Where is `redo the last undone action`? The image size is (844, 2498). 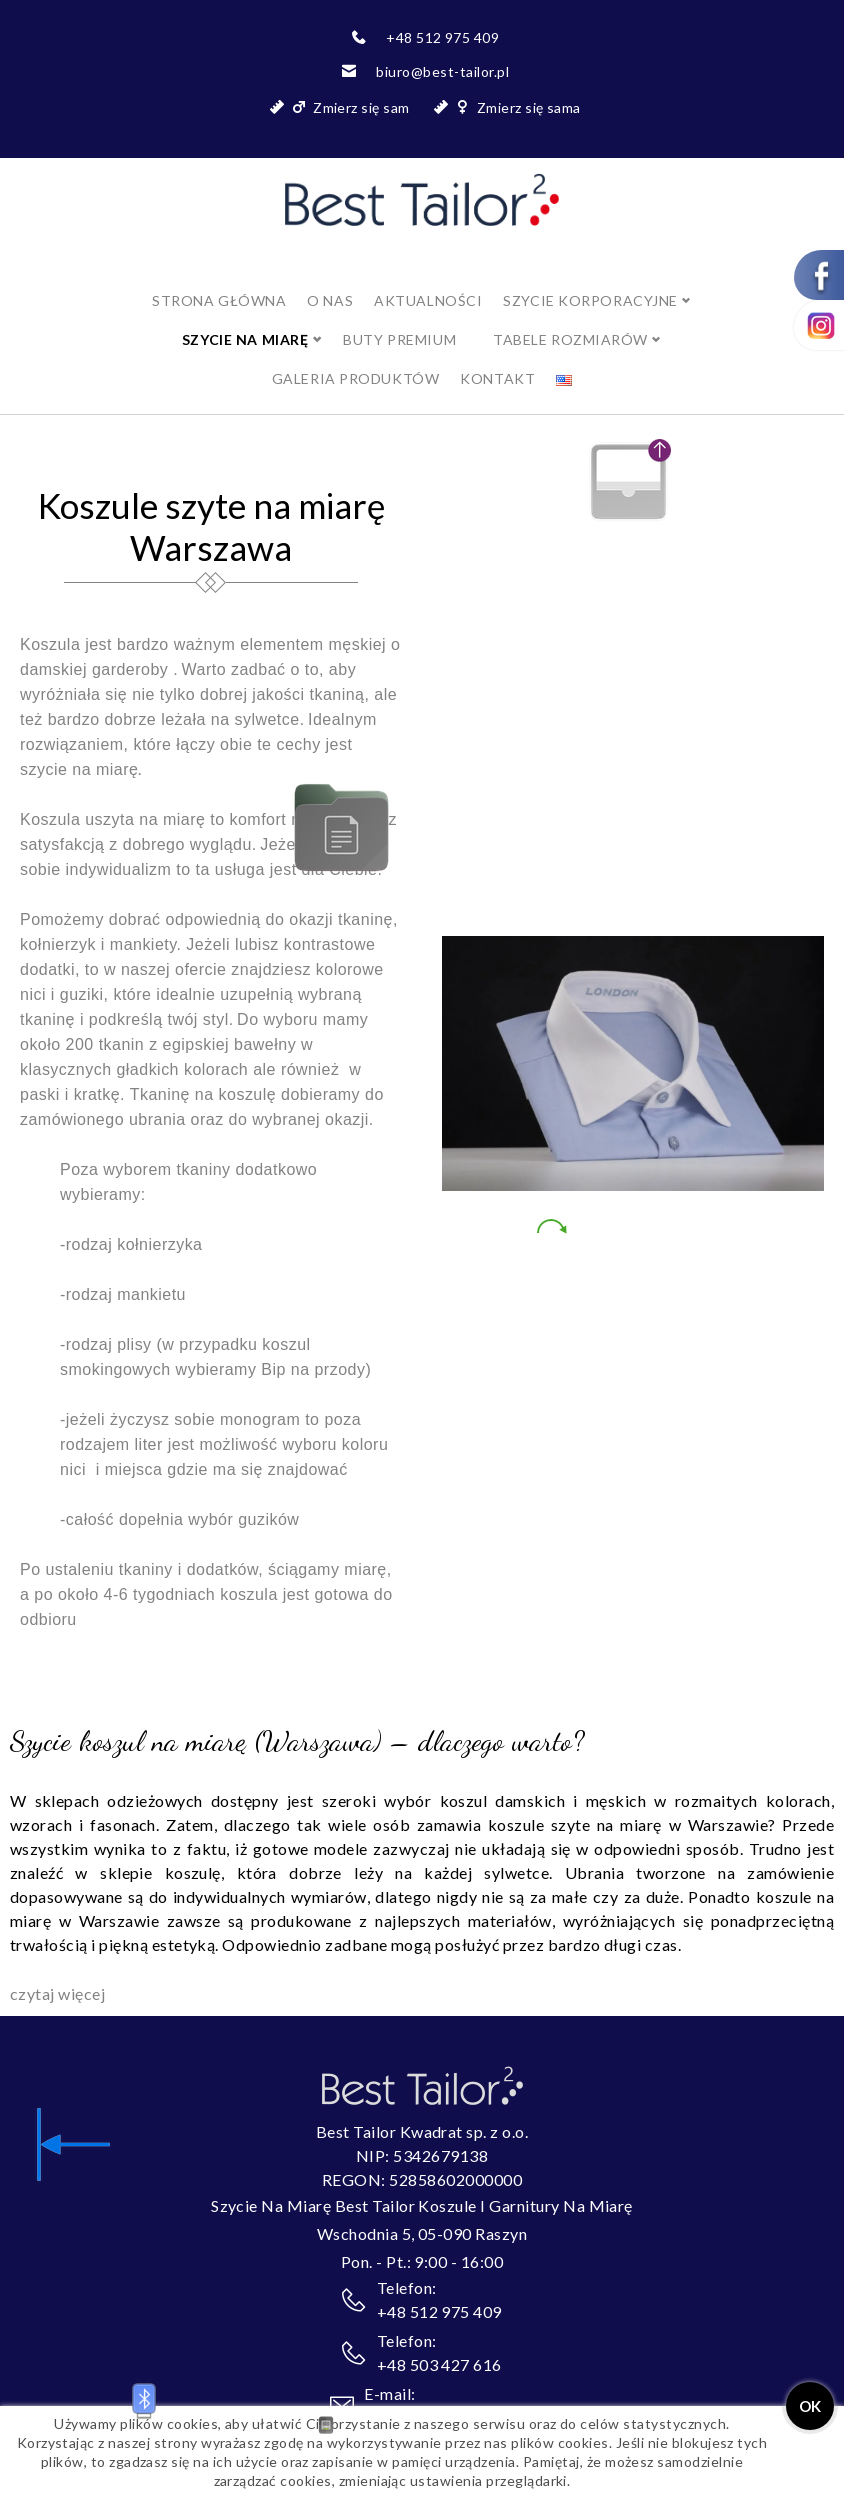
redo the last undone action is located at coordinates (551, 1226).